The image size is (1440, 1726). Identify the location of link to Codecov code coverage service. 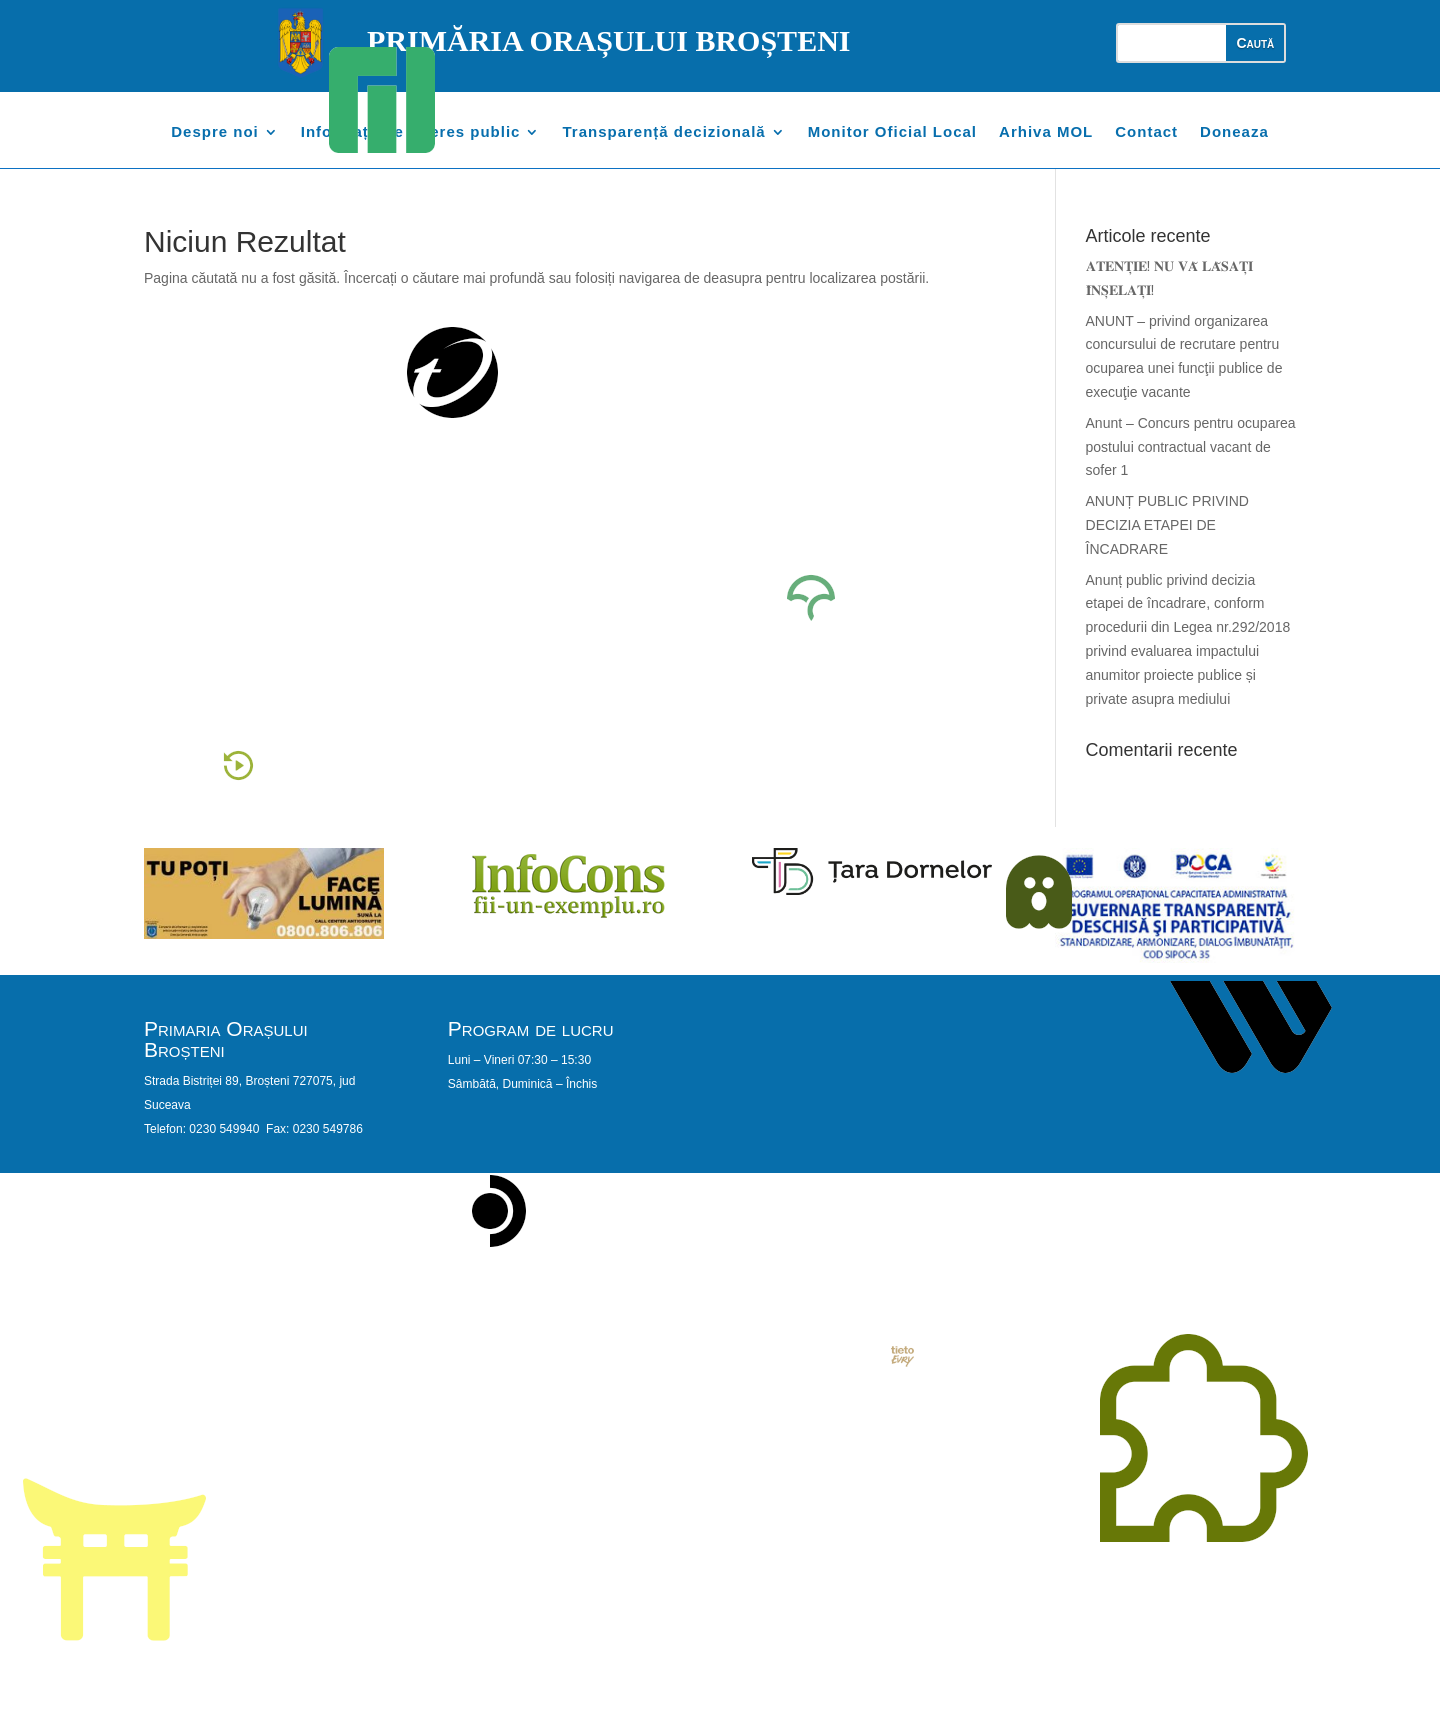
(811, 598).